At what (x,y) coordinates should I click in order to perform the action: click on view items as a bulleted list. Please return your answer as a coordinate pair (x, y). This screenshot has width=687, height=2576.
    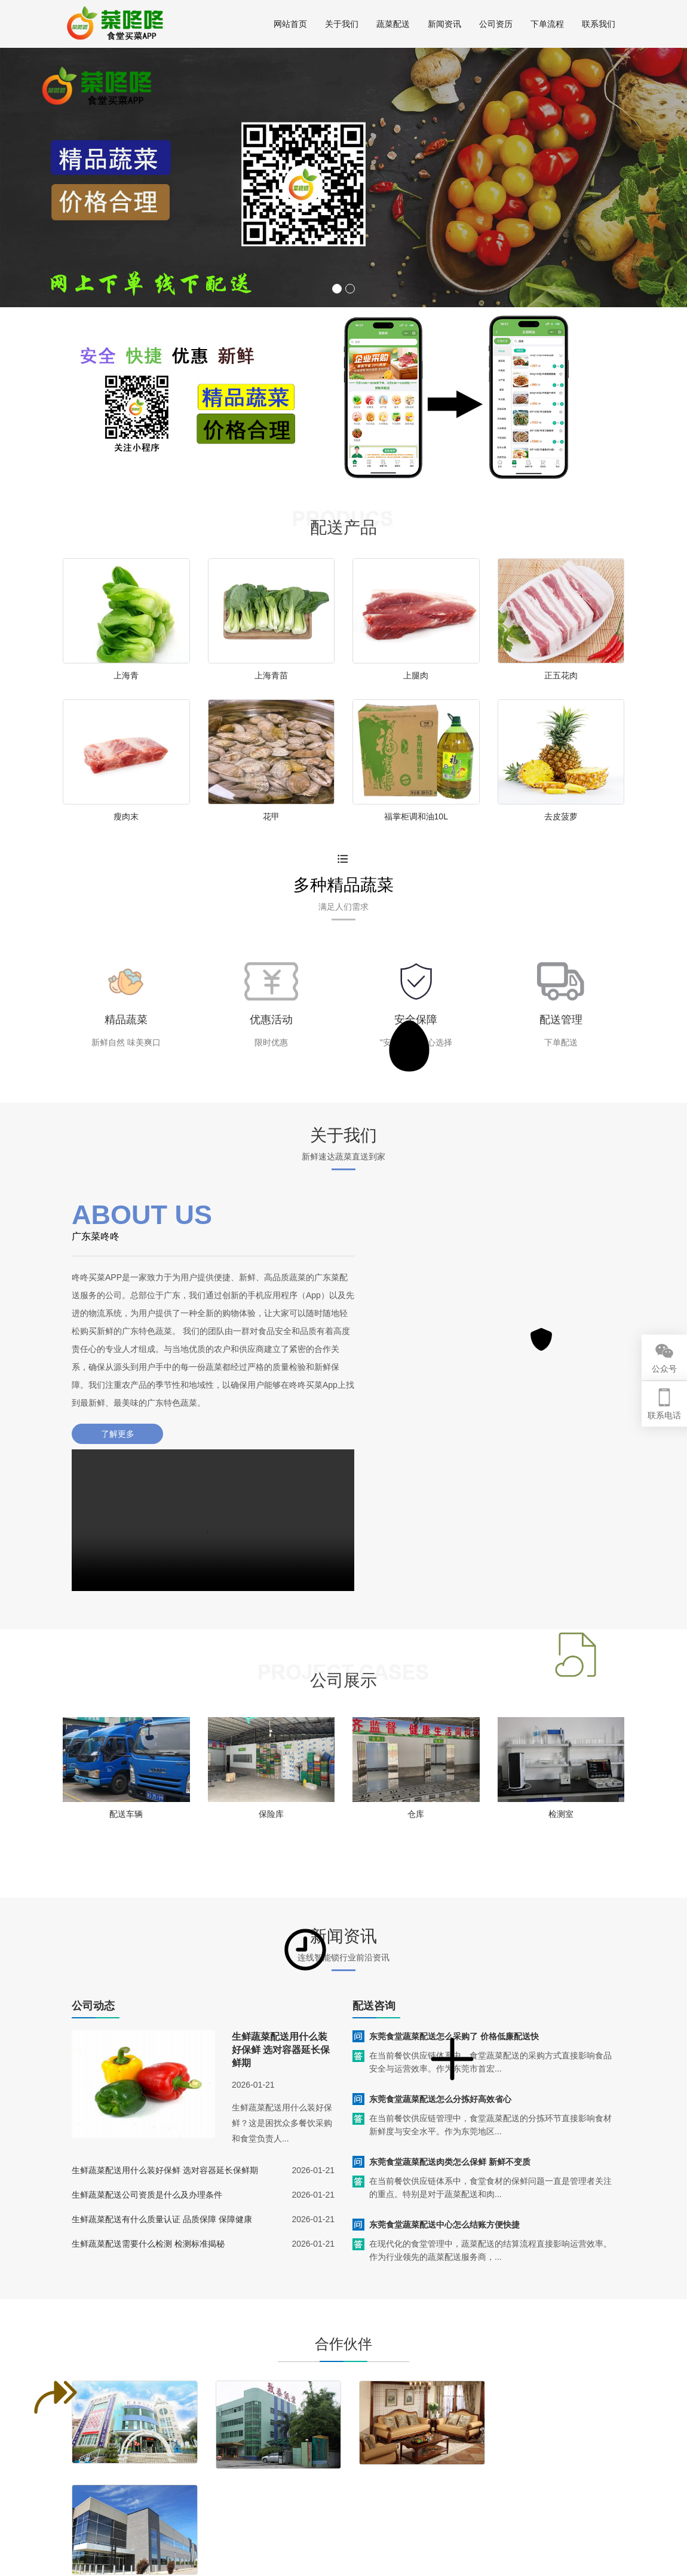
    Looking at the image, I should click on (343, 859).